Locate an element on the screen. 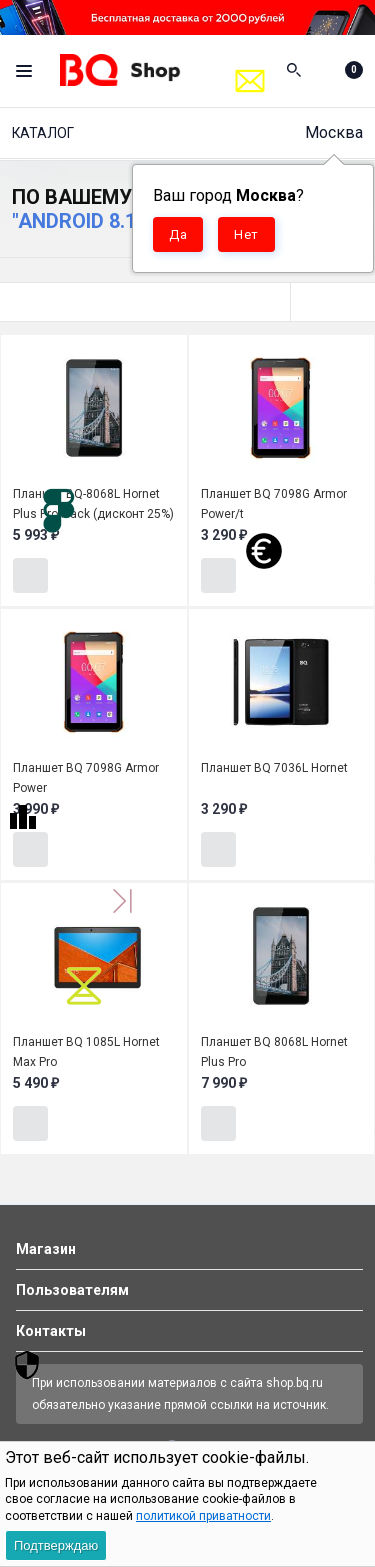  view leaderboard rankings is located at coordinates (23, 817).